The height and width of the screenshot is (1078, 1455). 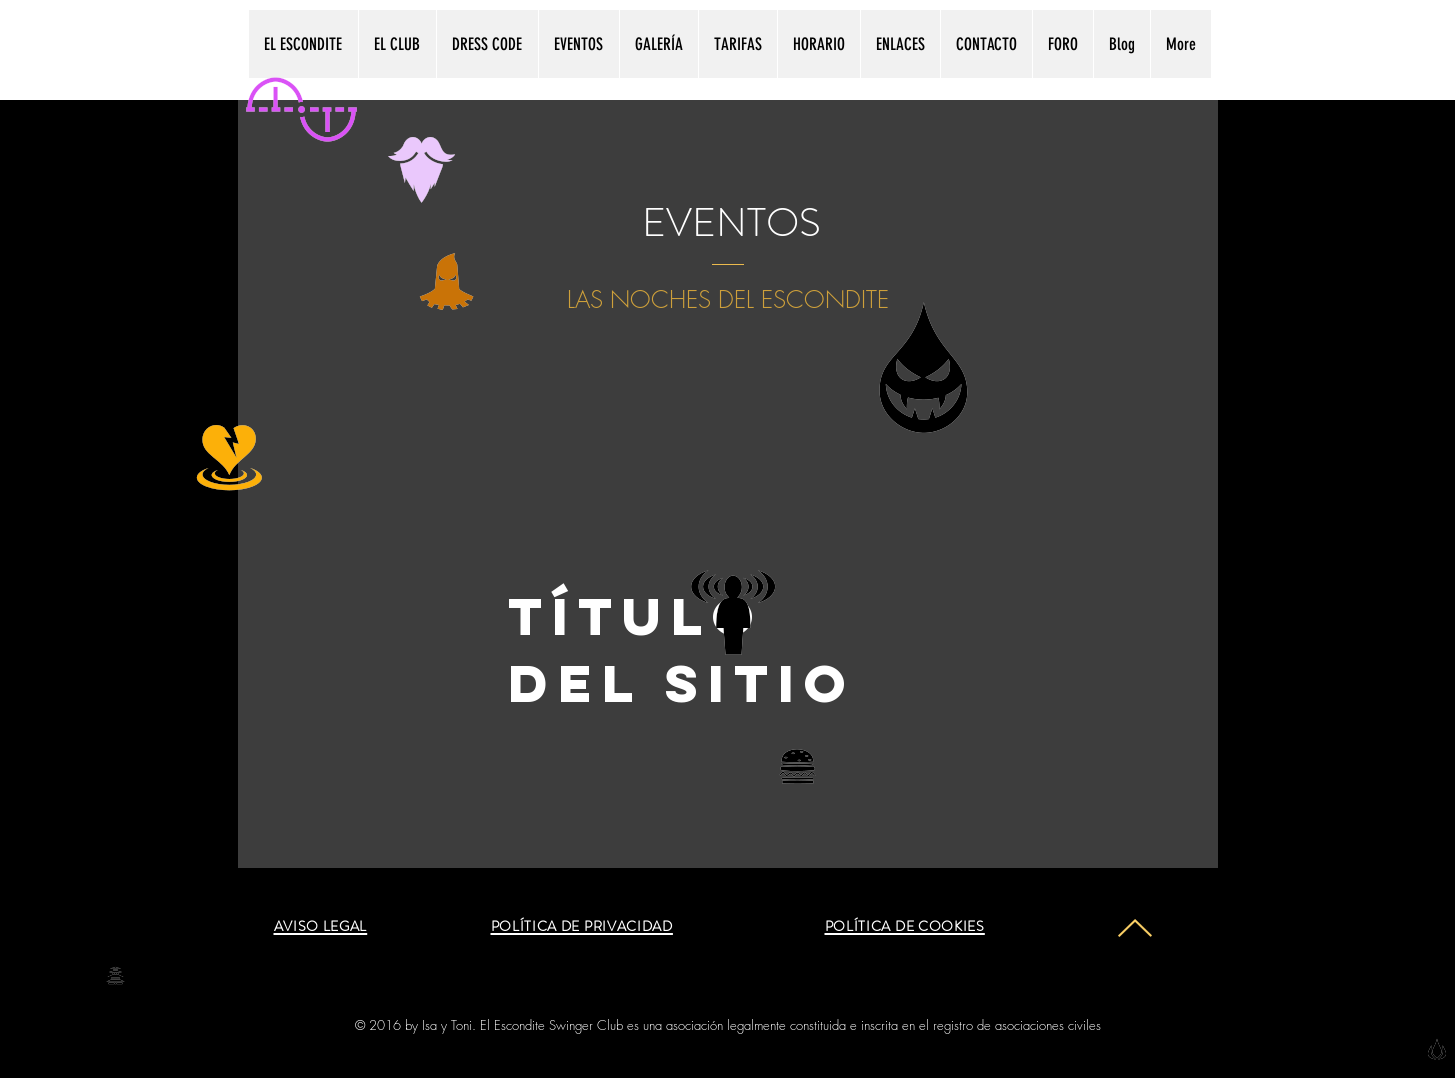 I want to click on select executioner character class, so click(x=446, y=280).